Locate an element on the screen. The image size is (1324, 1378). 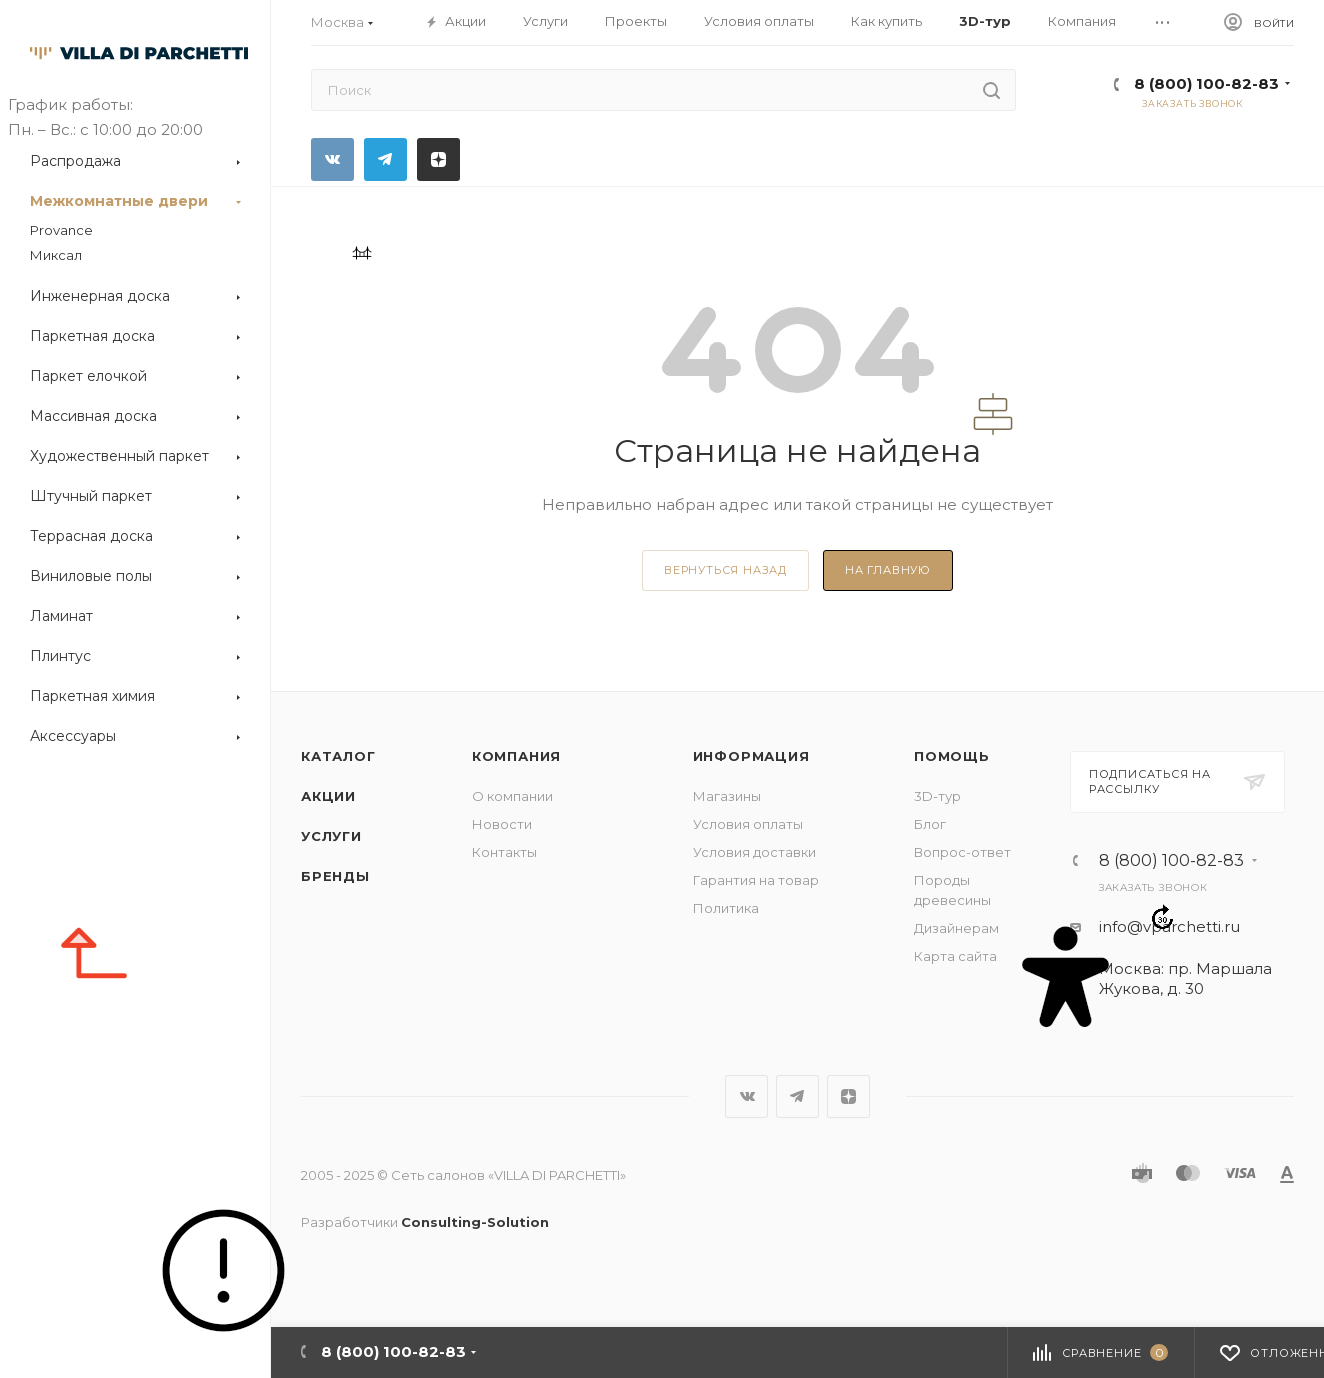
skip forward 30 seconds in media playback is located at coordinates (1162, 917).